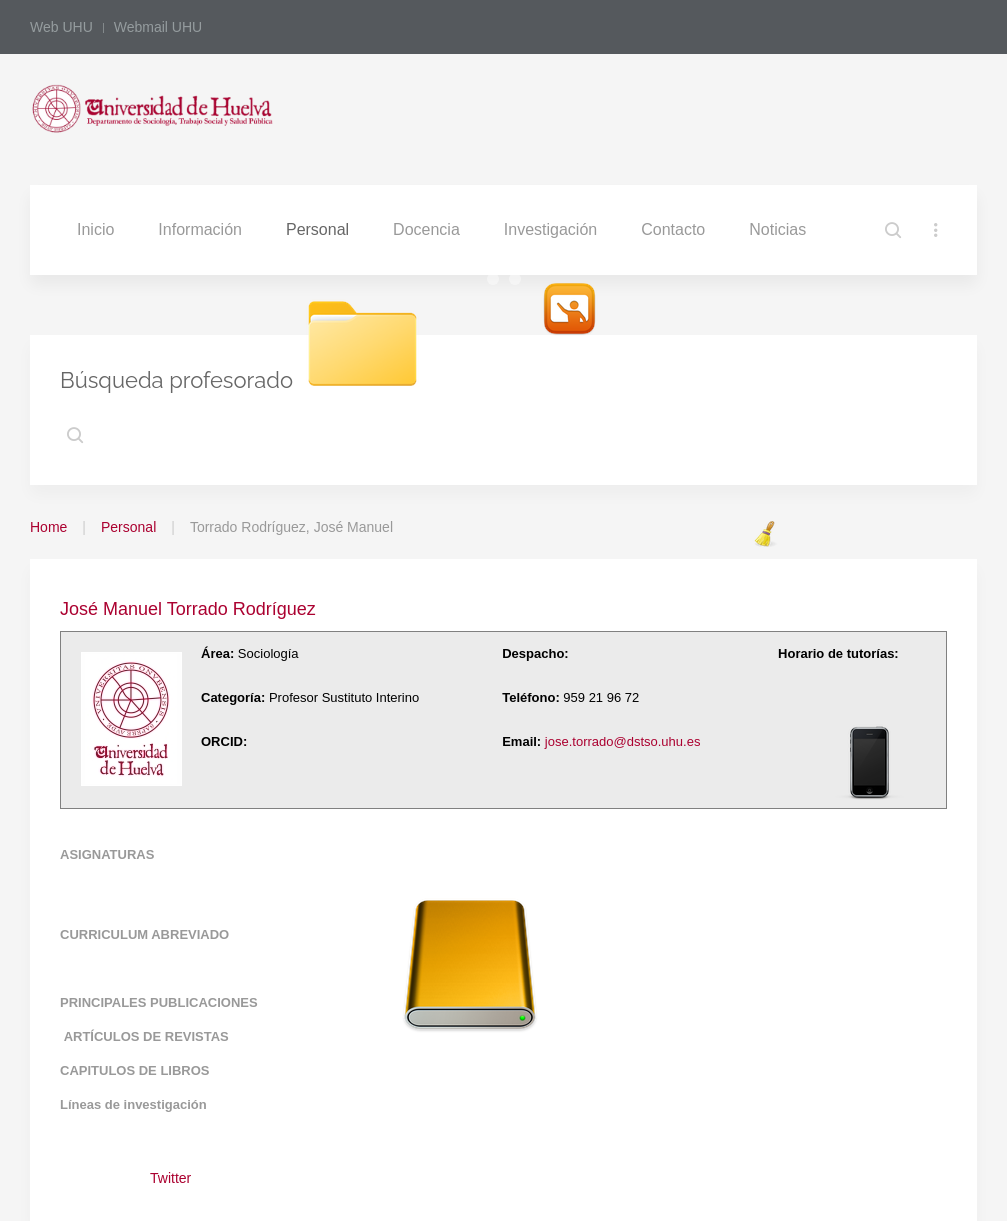 This screenshot has height=1221, width=1007. I want to click on open folder to view contents, so click(362, 346).